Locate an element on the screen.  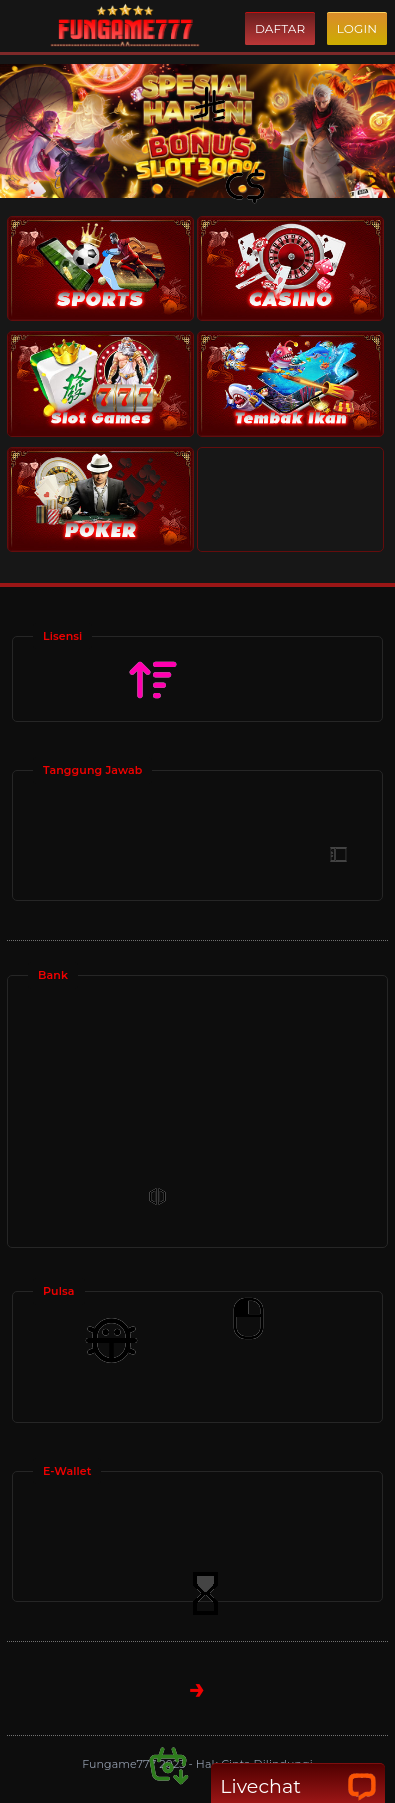
download items from your shopping basket is located at coordinates (168, 1764).